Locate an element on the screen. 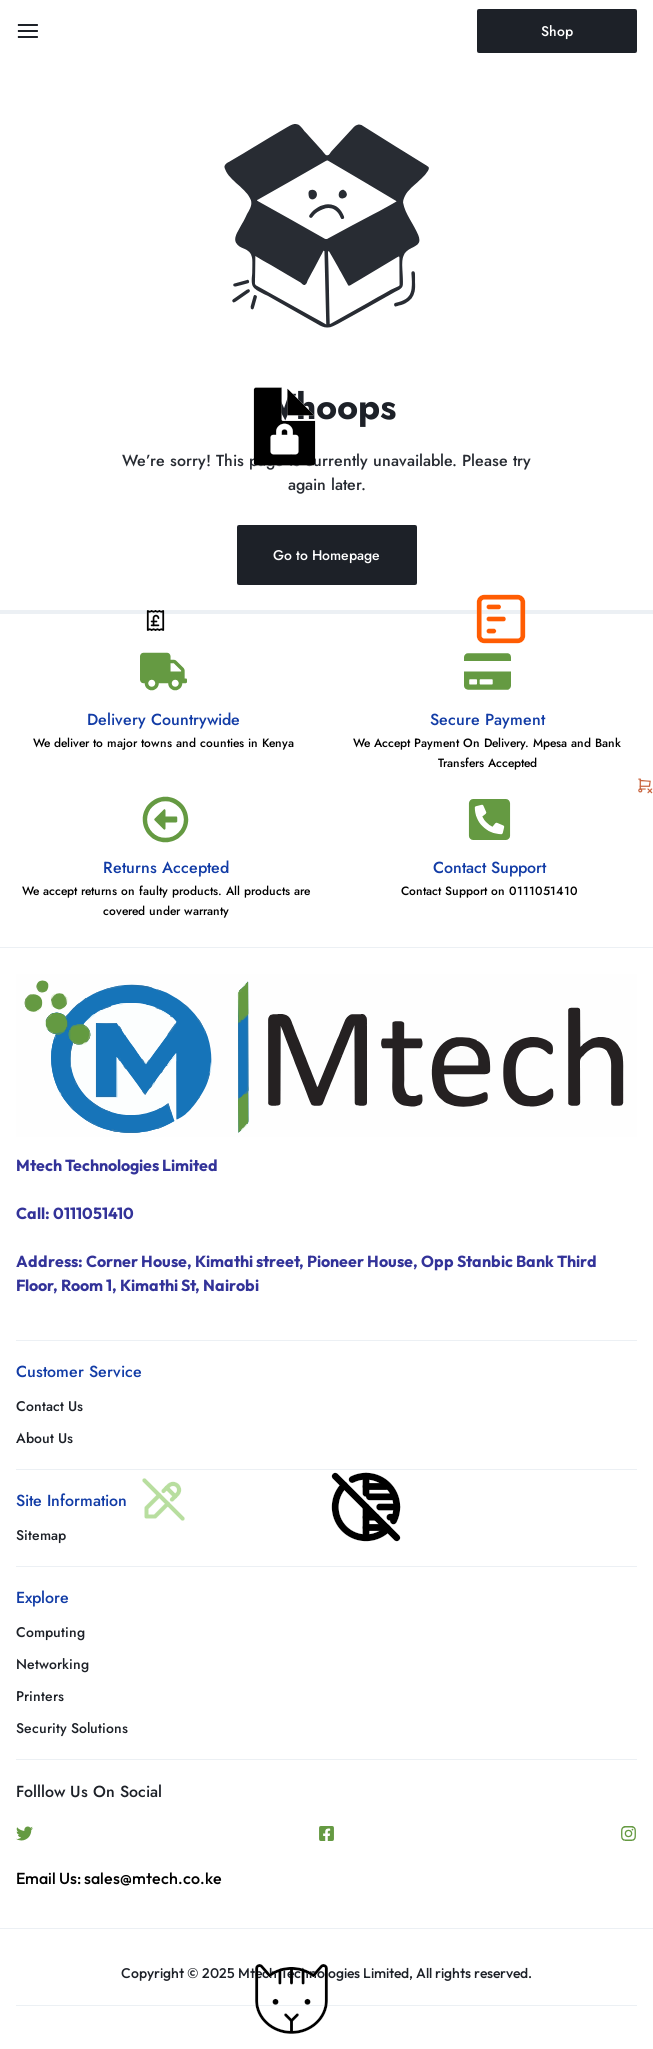 This screenshot has width=653, height=2049. editing is disabled is located at coordinates (163, 1499).